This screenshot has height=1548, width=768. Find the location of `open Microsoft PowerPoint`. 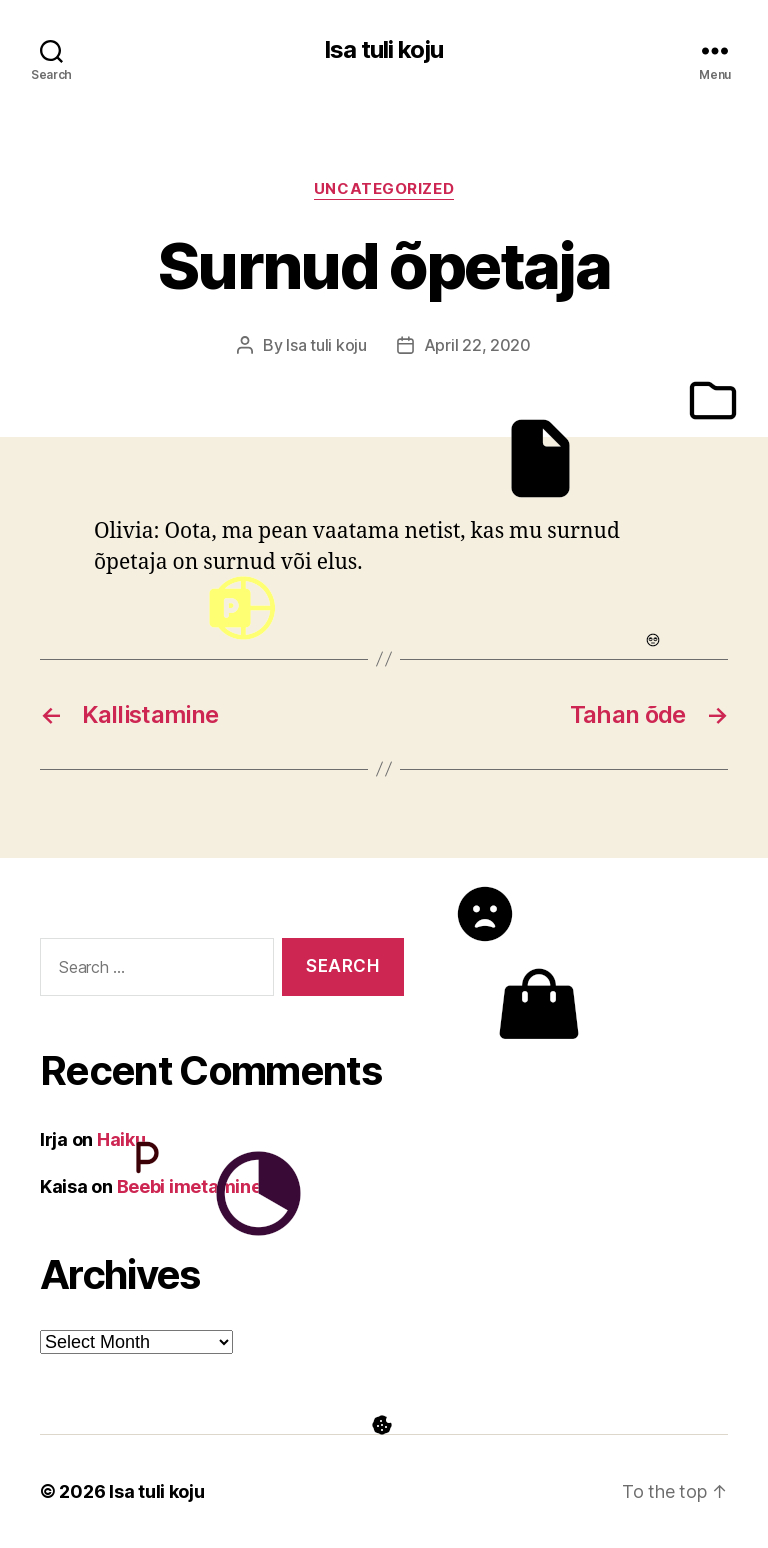

open Microsoft PowerPoint is located at coordinates (241, 608).